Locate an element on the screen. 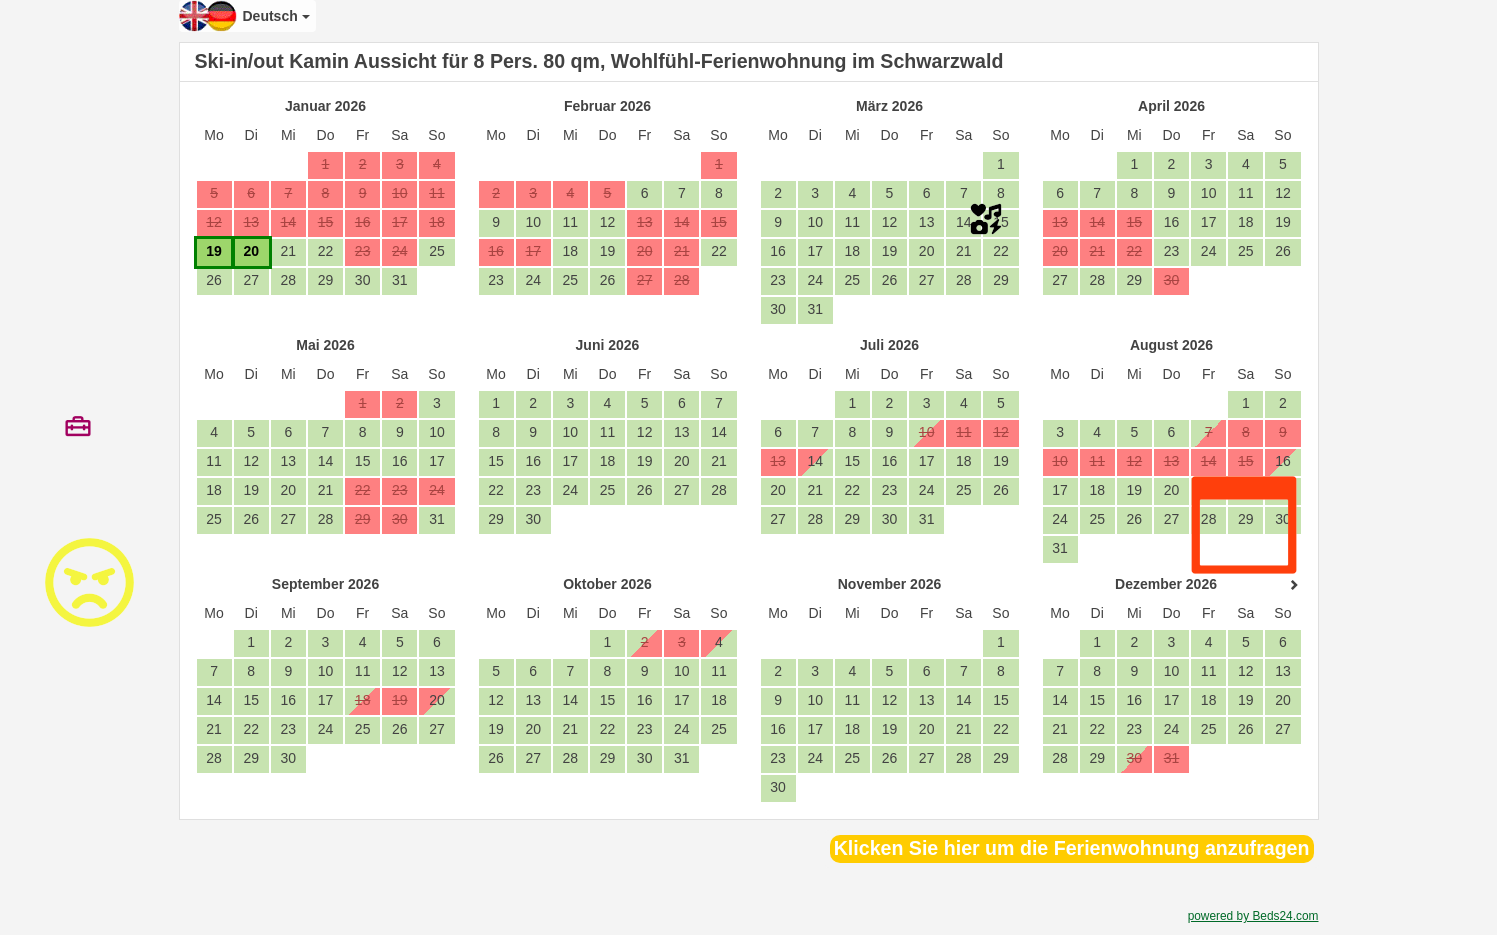 This screenshot has width=1497, height=935. access tools and utilities is located at coordinates (78, 427).